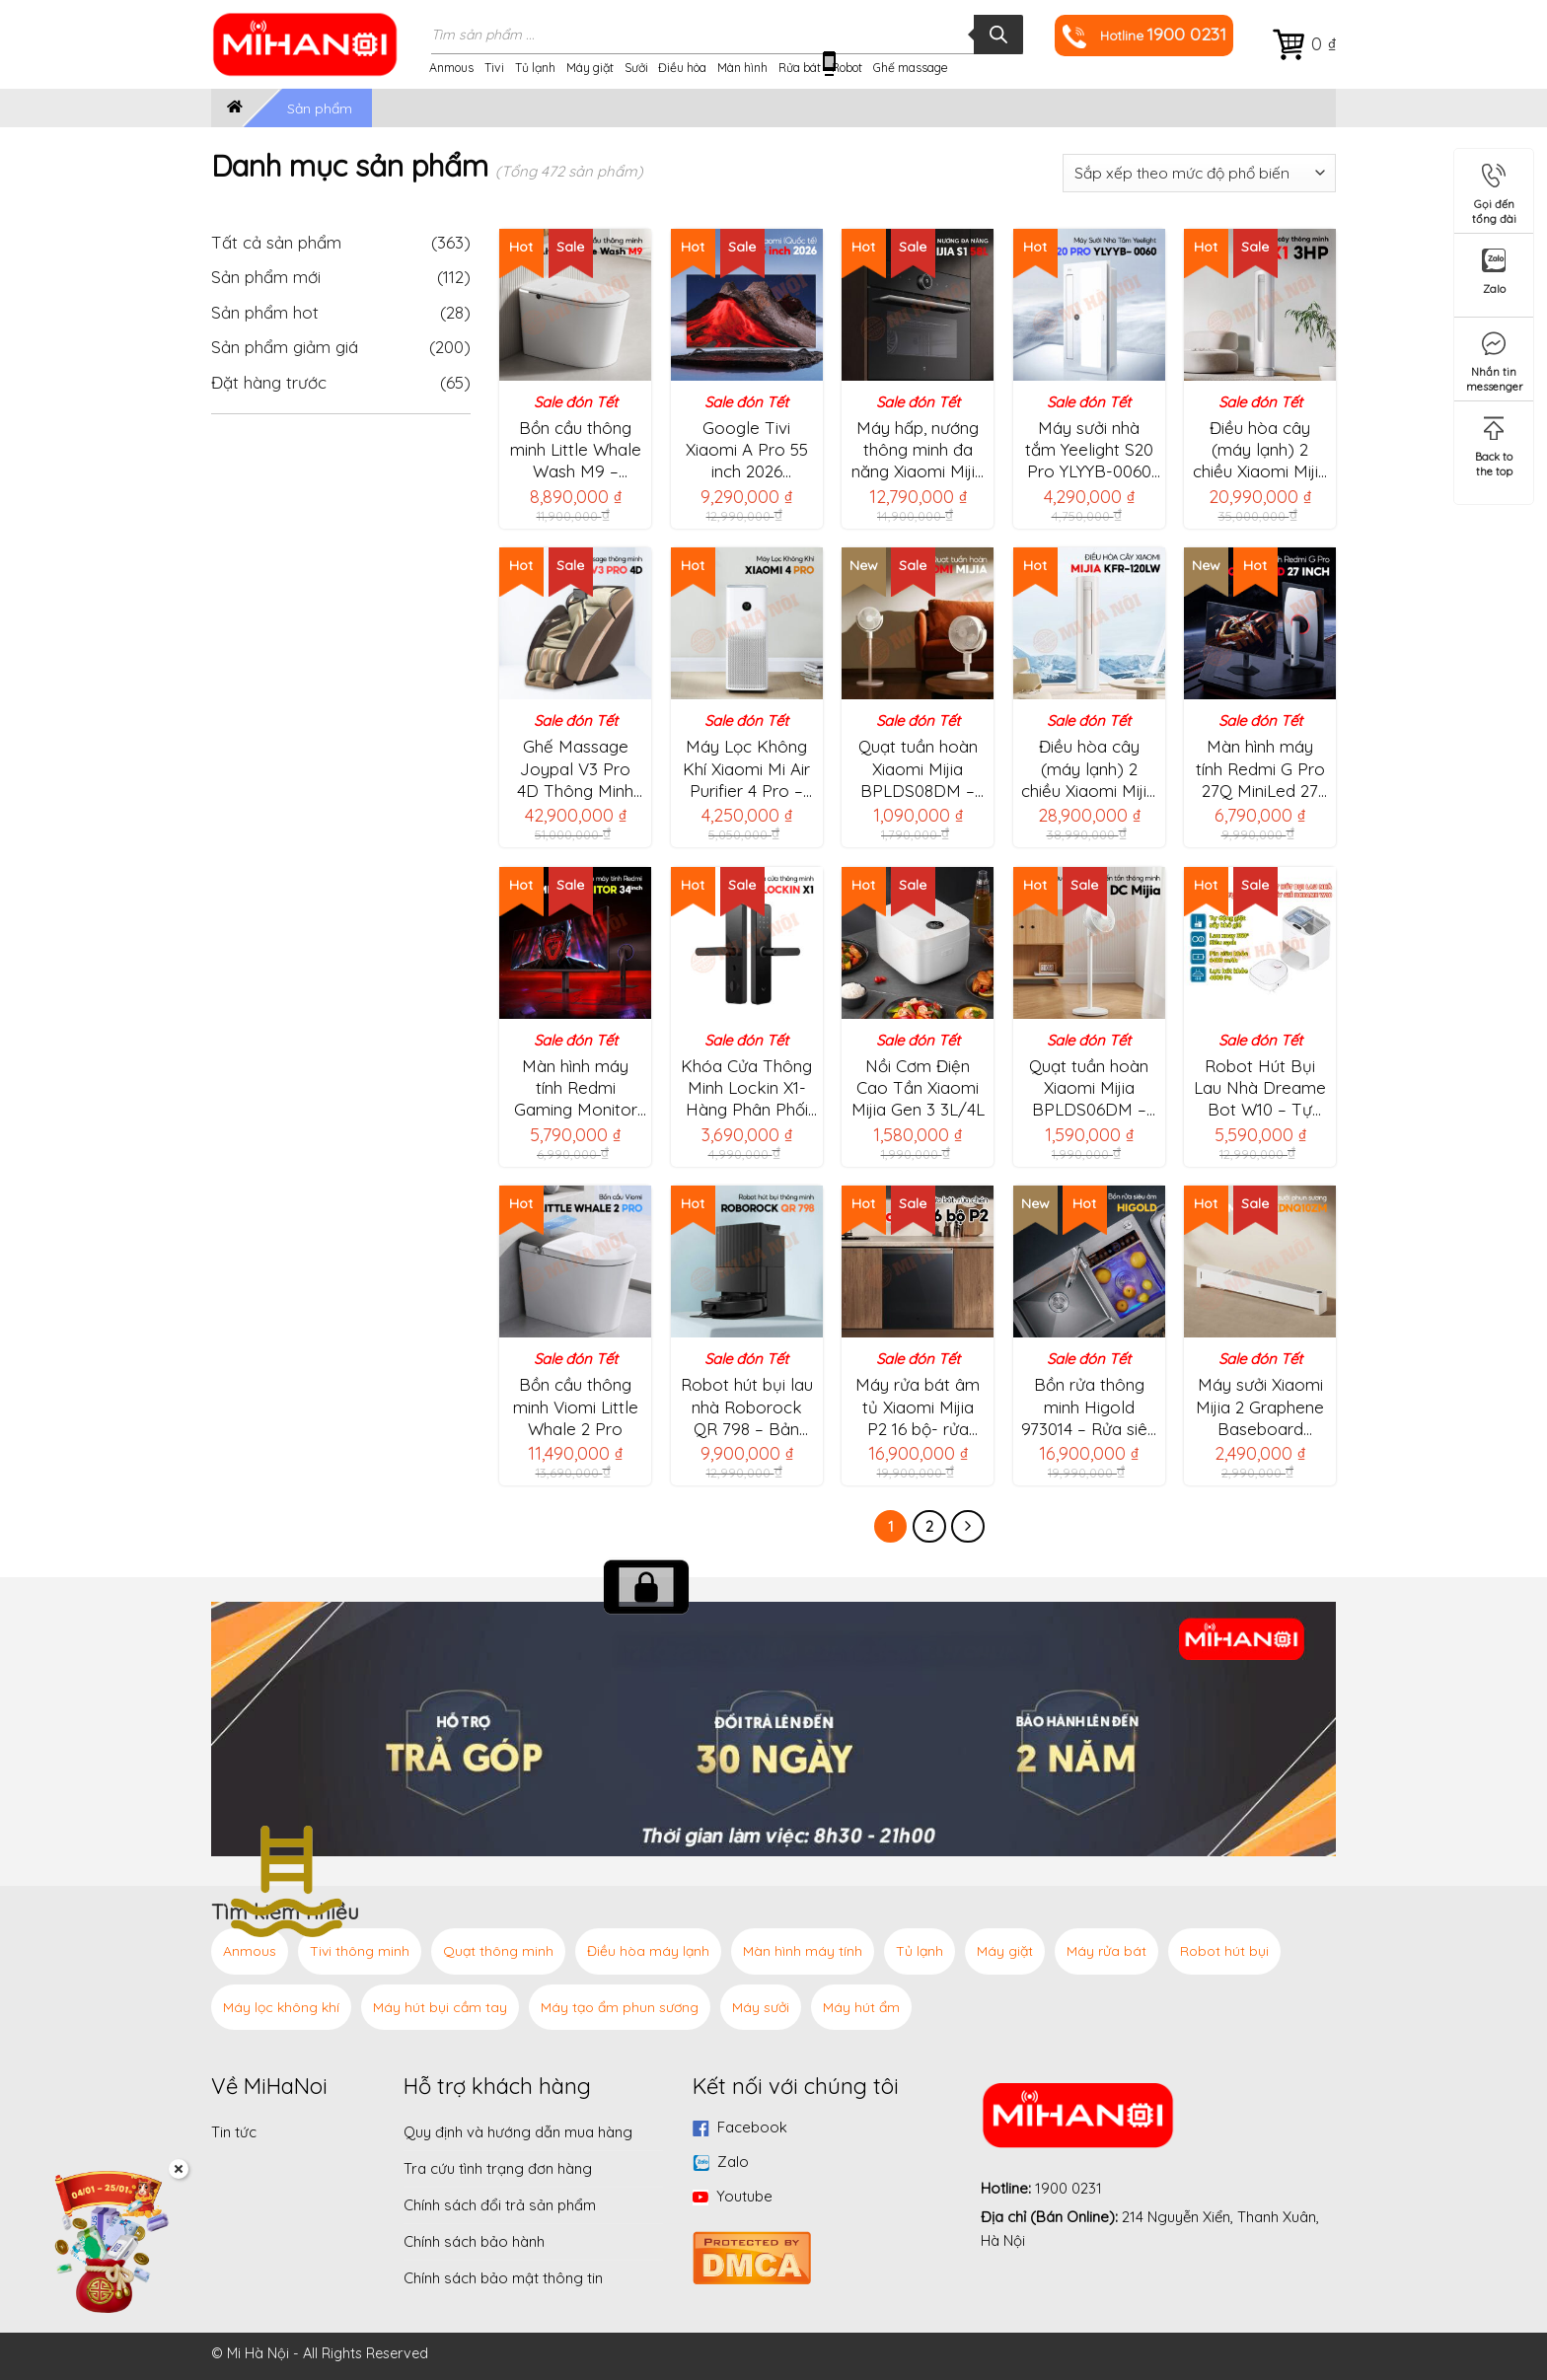 The height and width of the screenshot is (2380, 1547). I want to click on dock your device to an external station, so click(829, 63).